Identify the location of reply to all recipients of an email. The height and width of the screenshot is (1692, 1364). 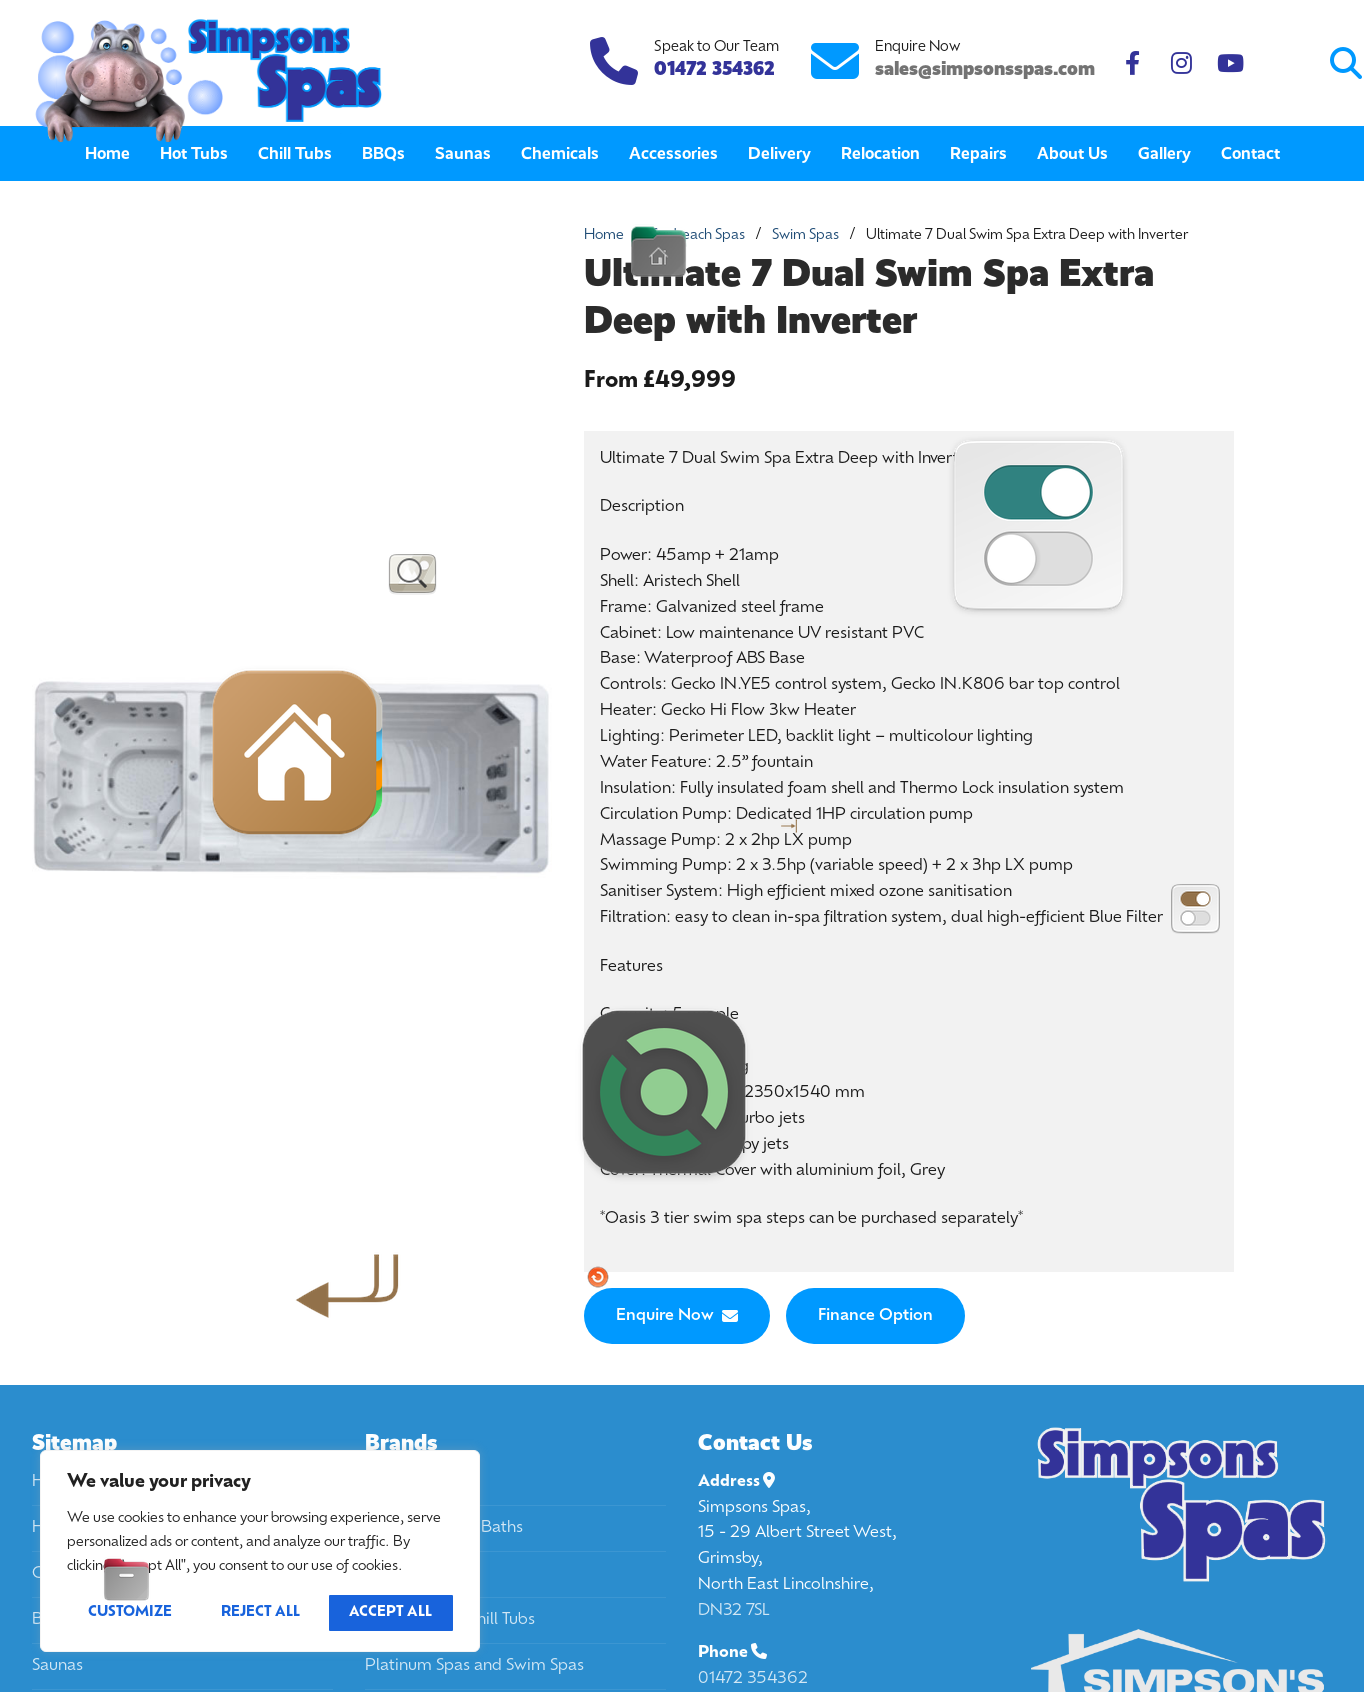
(345, 1285).